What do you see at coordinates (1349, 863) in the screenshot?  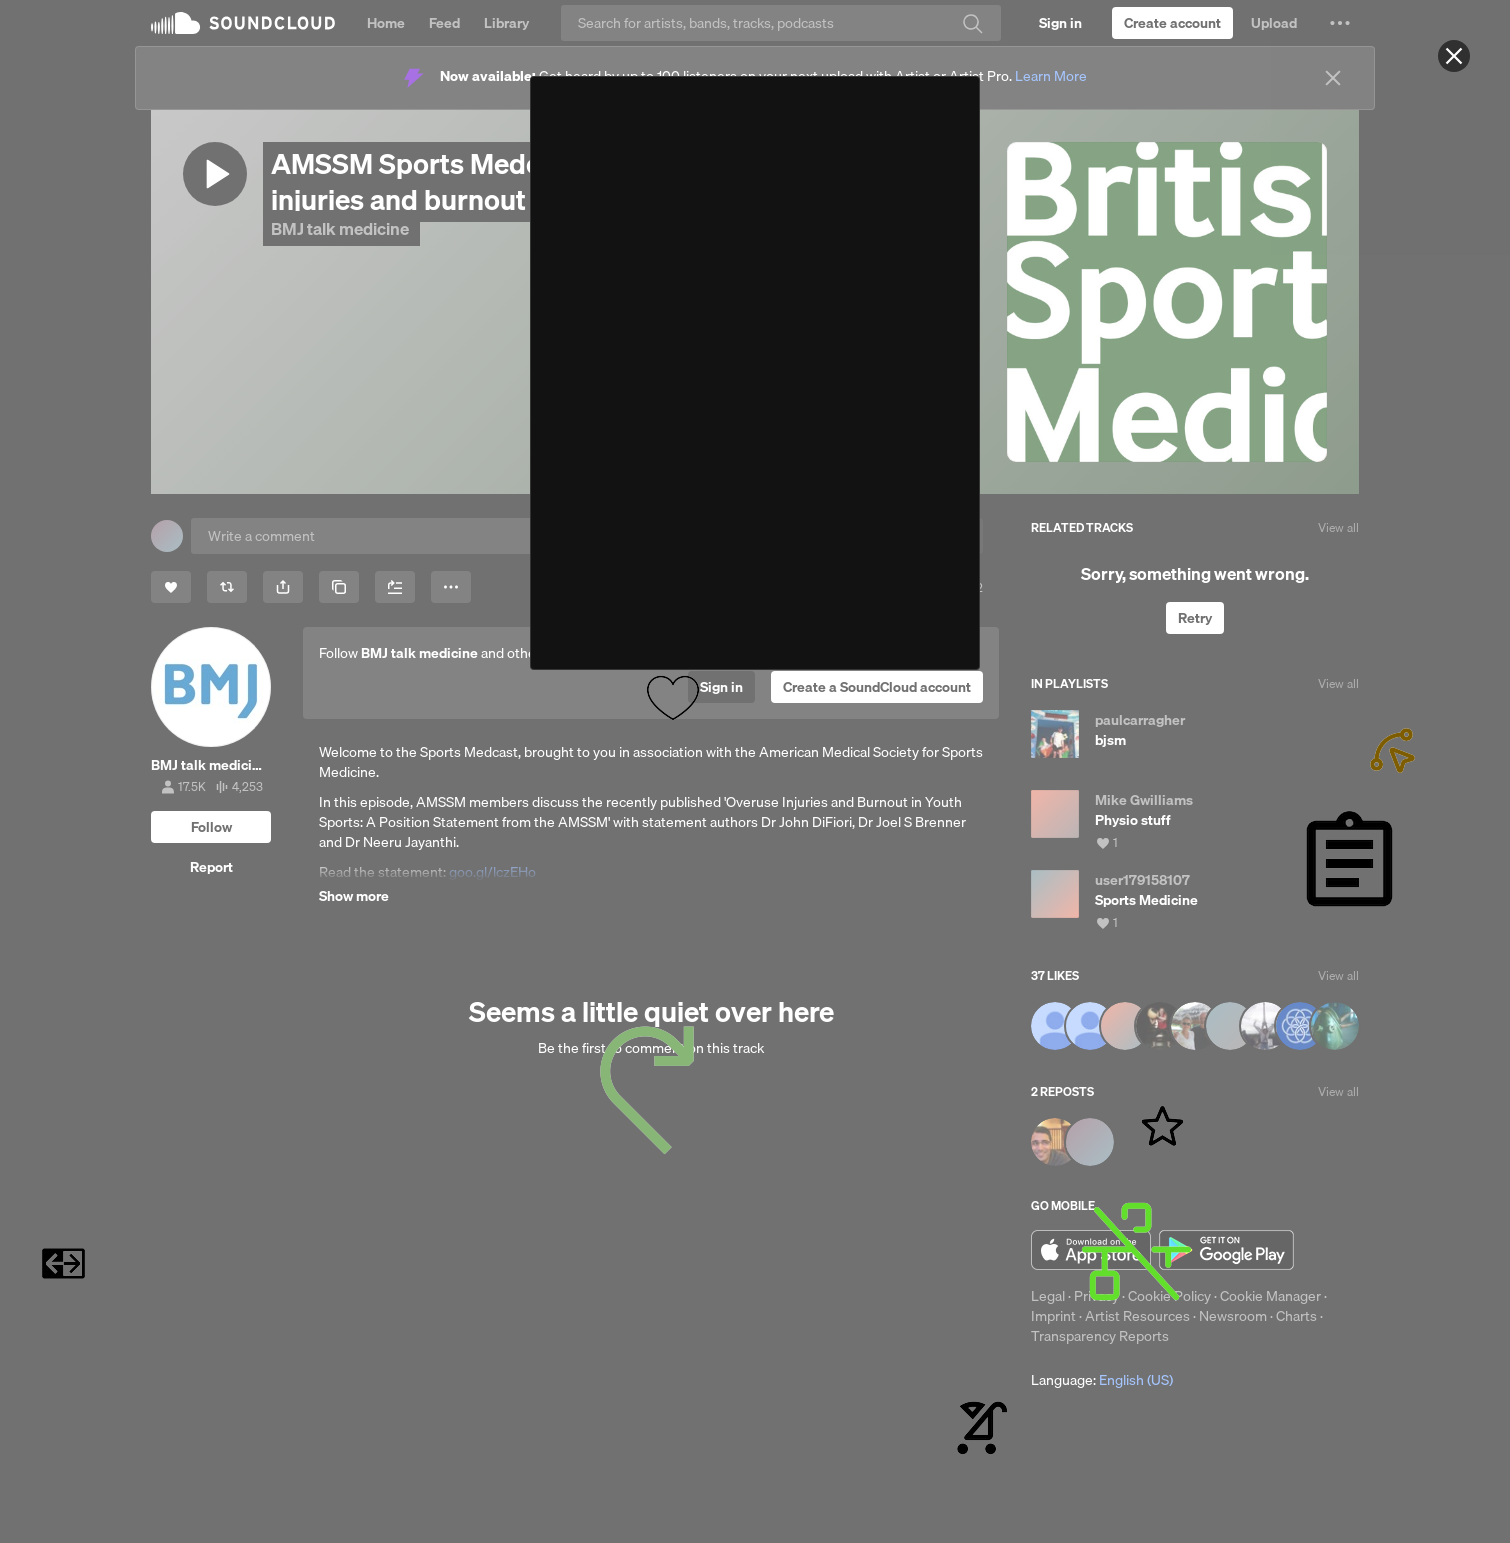 I see `view assignments or tasks` at bounding box center [1349, 863].